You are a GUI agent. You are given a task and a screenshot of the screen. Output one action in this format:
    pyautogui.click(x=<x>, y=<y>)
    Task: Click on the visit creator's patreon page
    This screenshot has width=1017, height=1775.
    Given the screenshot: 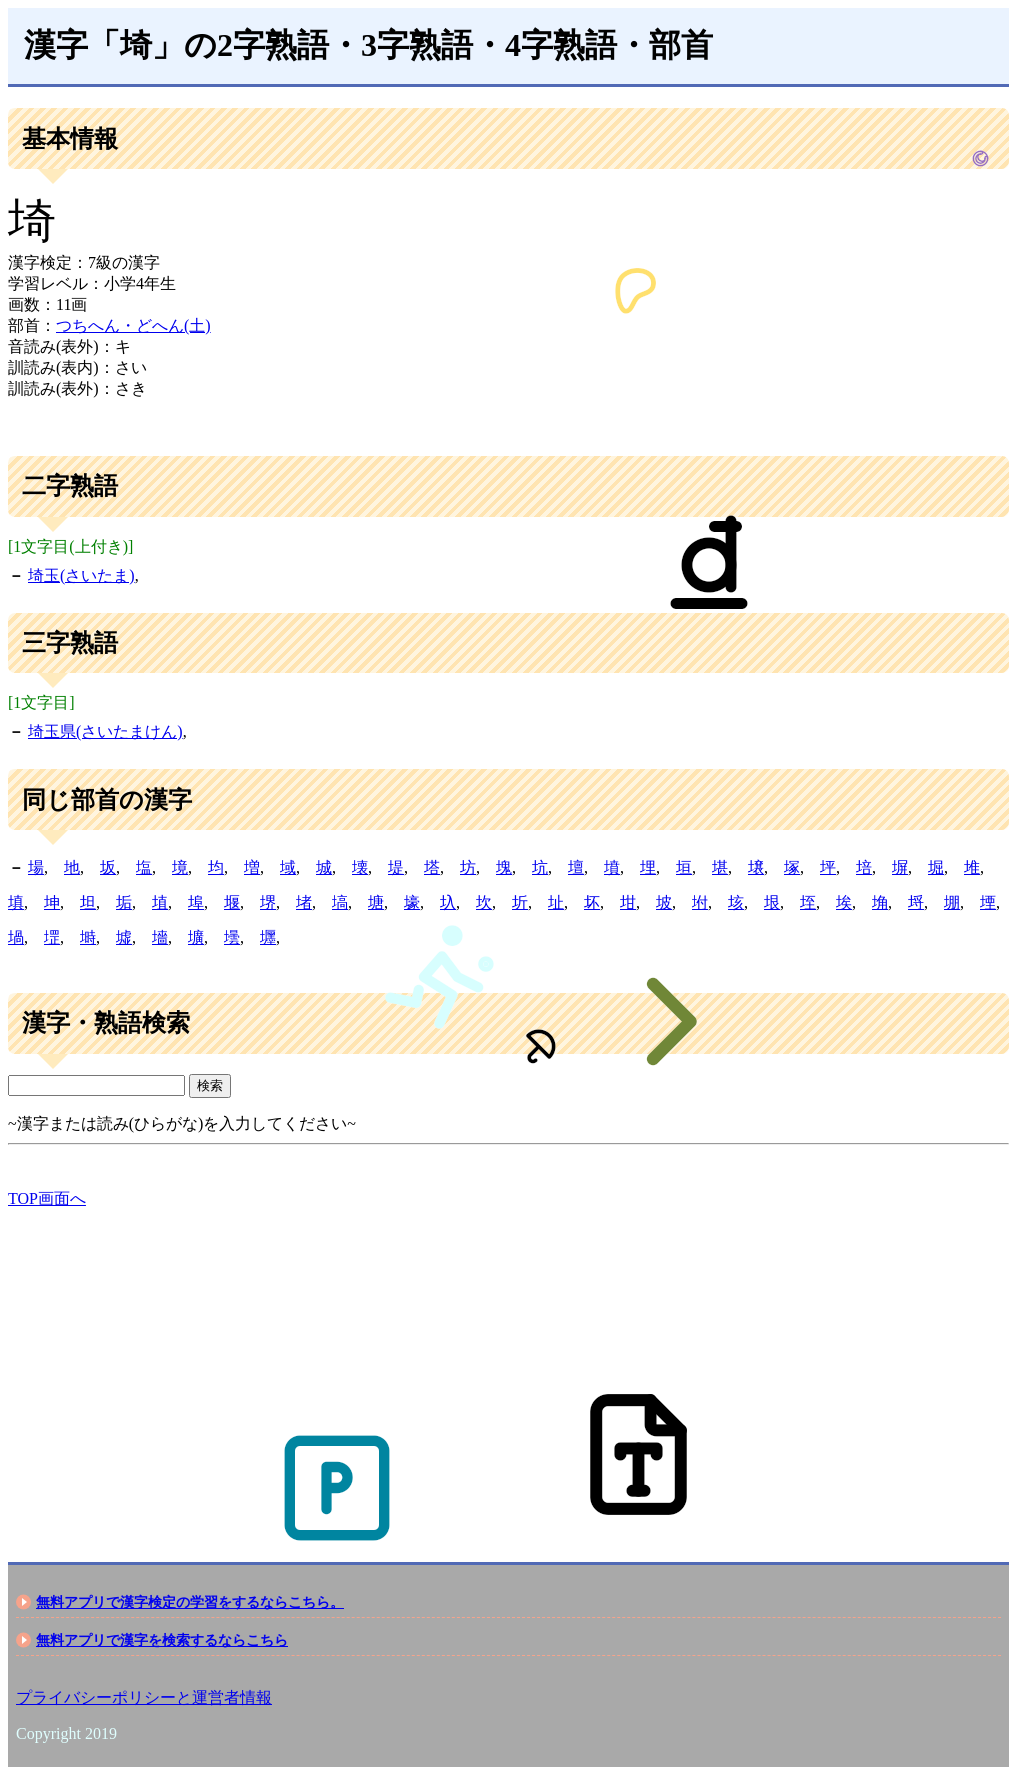 What is the action you would take?
    pyautogui.click(x=634, y=290)
    